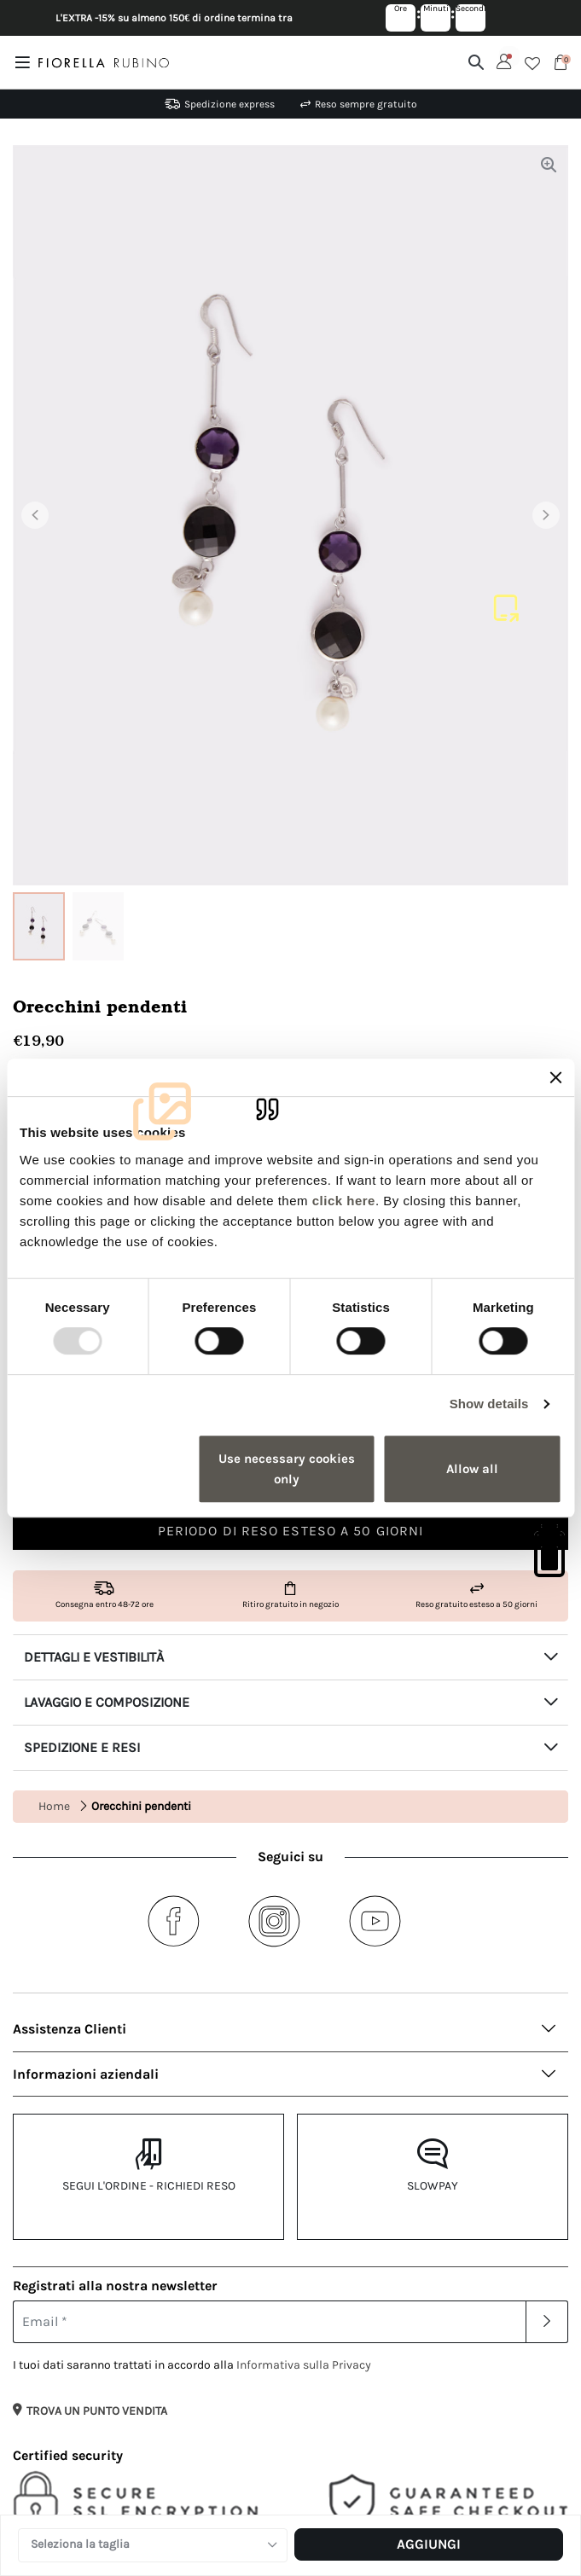  Describe the element at coordinates (267, 1109) in the screenshot. I see `insert a block quote` at that location.